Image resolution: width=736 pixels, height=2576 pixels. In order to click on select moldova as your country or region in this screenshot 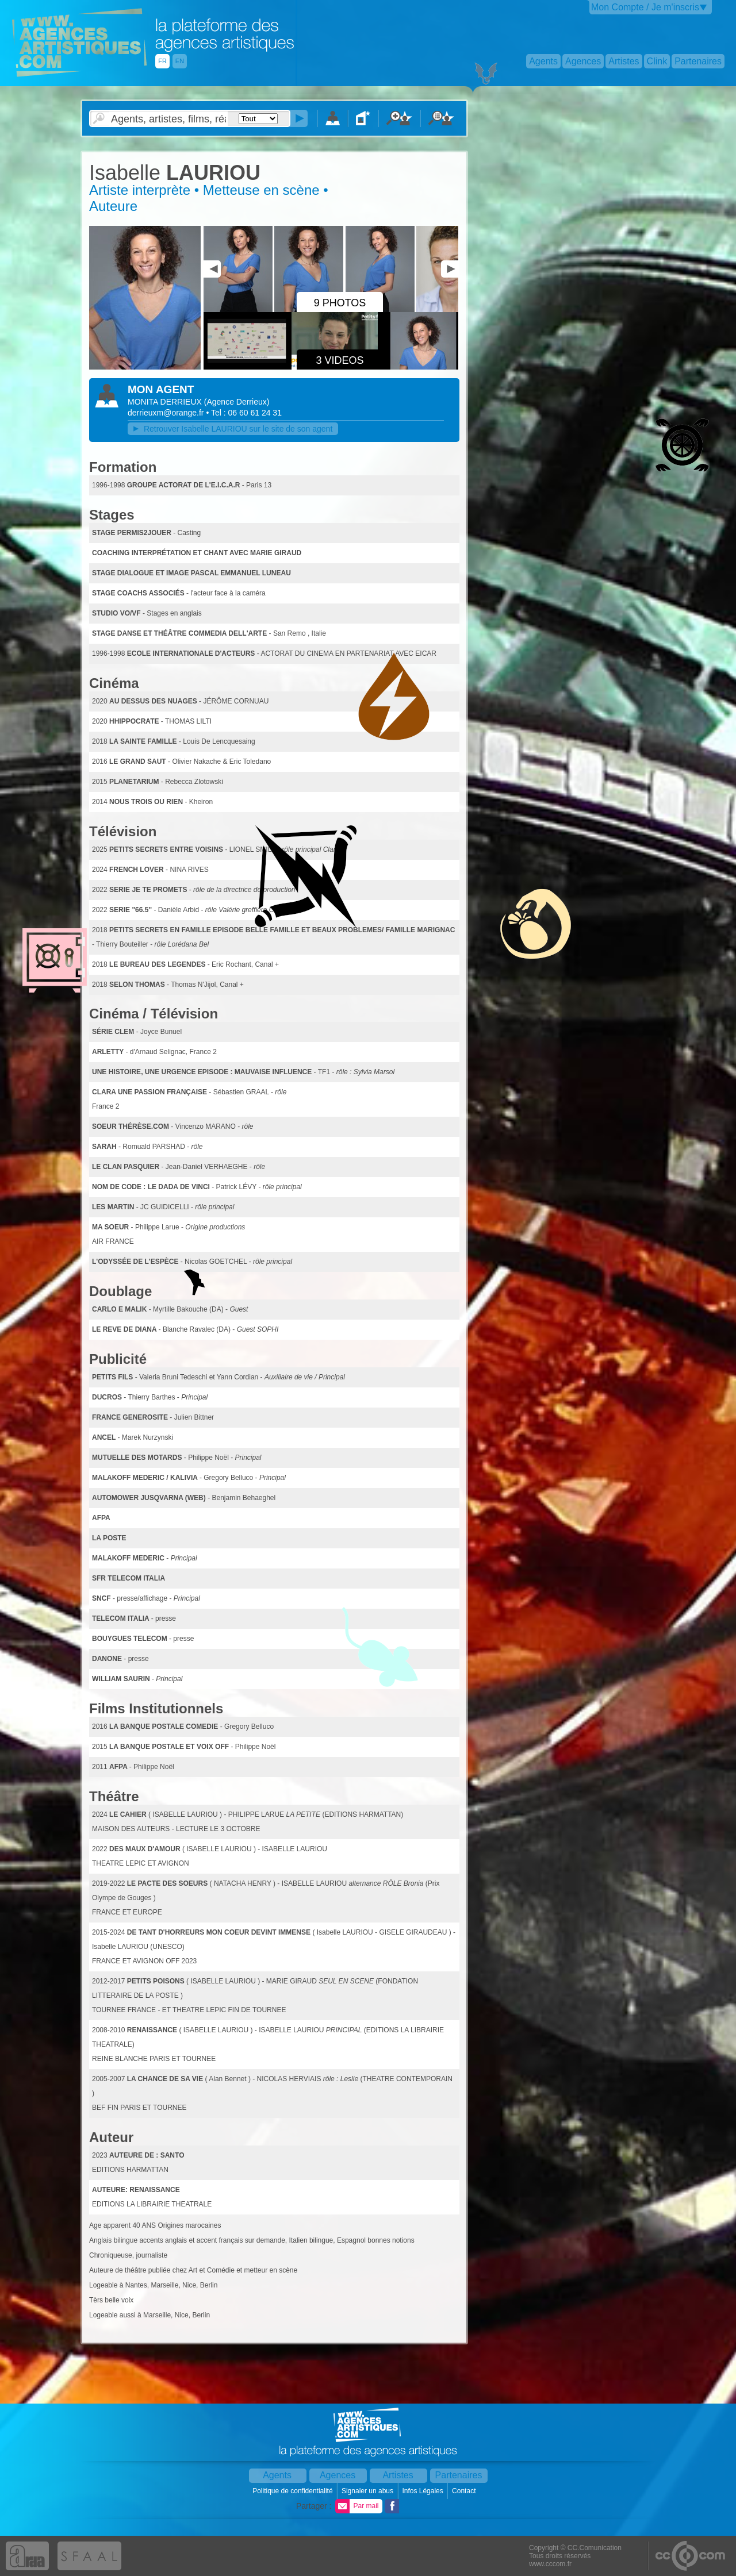, I will do `click(194, 1282)`.